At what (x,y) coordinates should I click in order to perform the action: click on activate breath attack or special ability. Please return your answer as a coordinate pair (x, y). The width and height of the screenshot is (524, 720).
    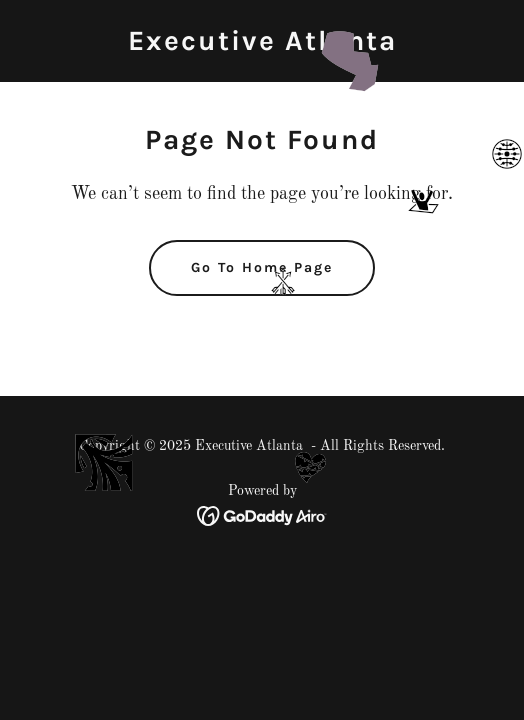
    Looking at the image, I should click on (103, 462).